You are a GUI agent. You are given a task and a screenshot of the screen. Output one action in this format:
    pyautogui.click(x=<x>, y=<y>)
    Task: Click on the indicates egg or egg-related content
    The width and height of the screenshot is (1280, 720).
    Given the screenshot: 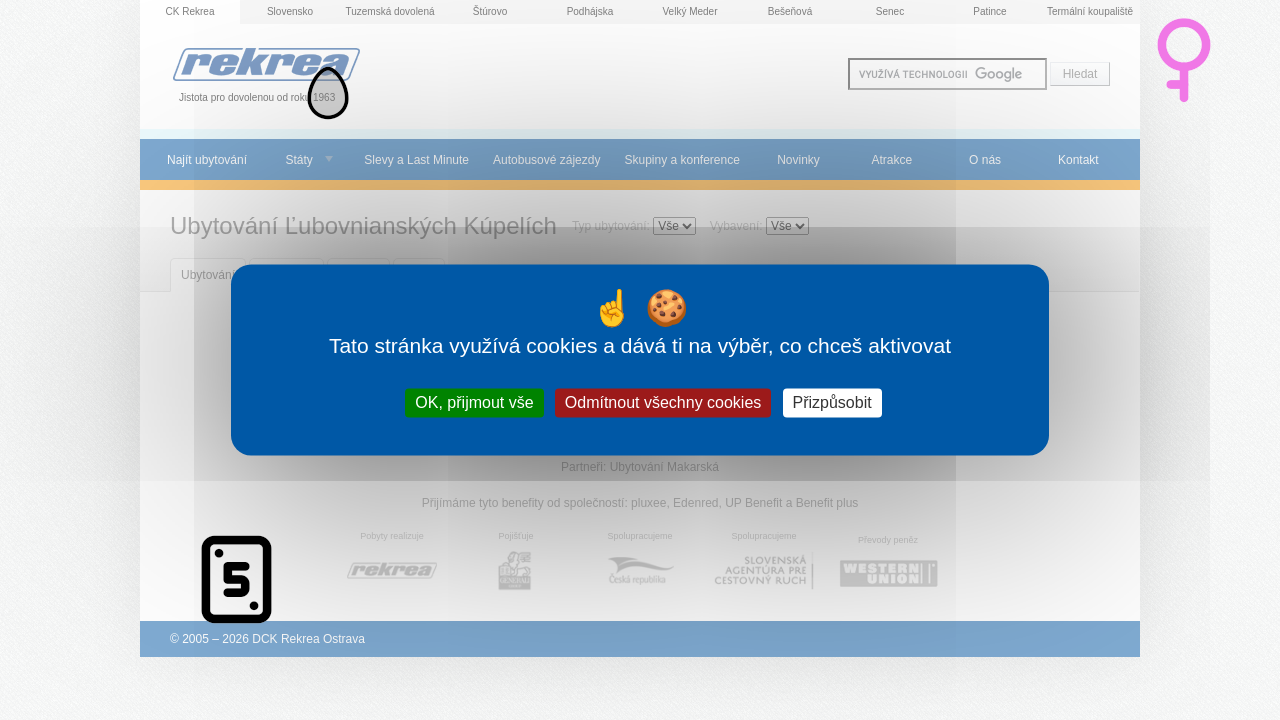 What is the action you would take?
    pyautogui.click(x=328, y=93)
    